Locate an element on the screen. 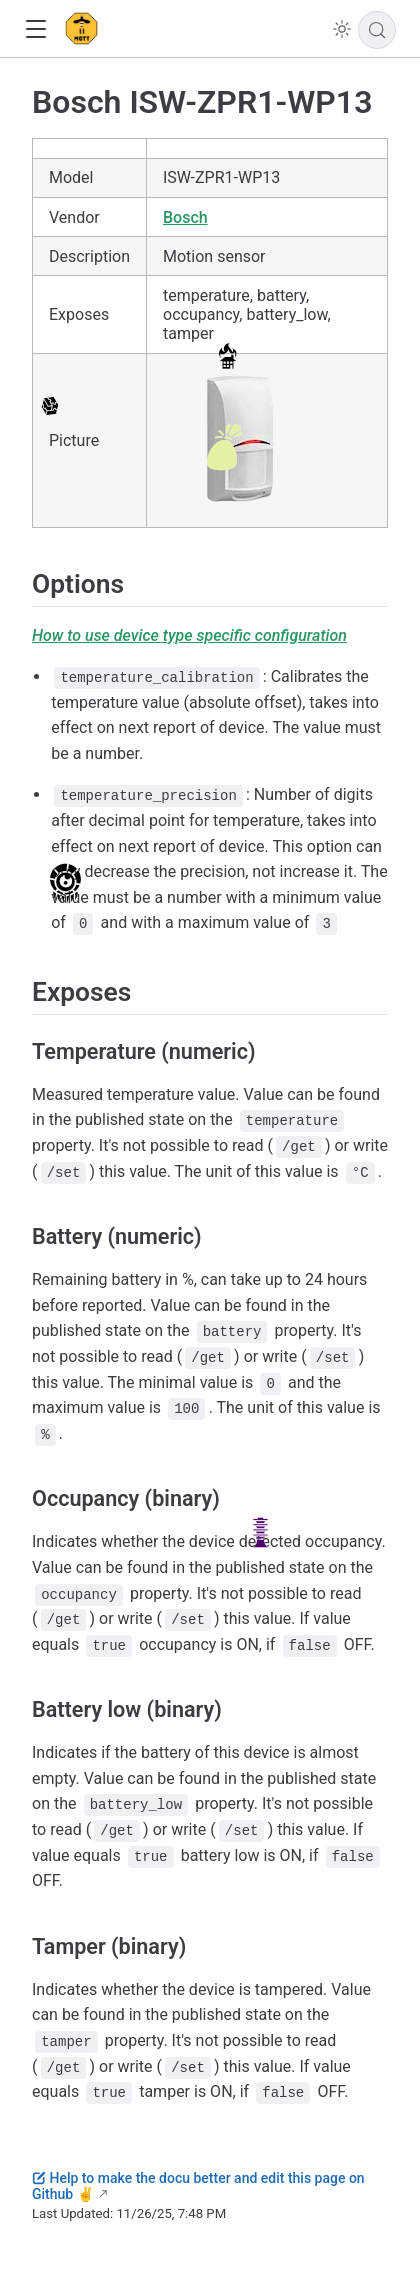  access puzzle or jigsaw game is located at coordinates (50, 406).